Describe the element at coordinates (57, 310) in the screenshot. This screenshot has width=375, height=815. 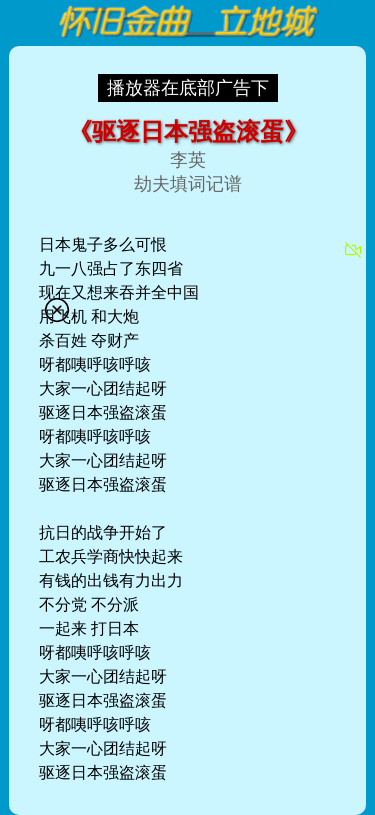
I see `close or dismiss a dialog` at that location.